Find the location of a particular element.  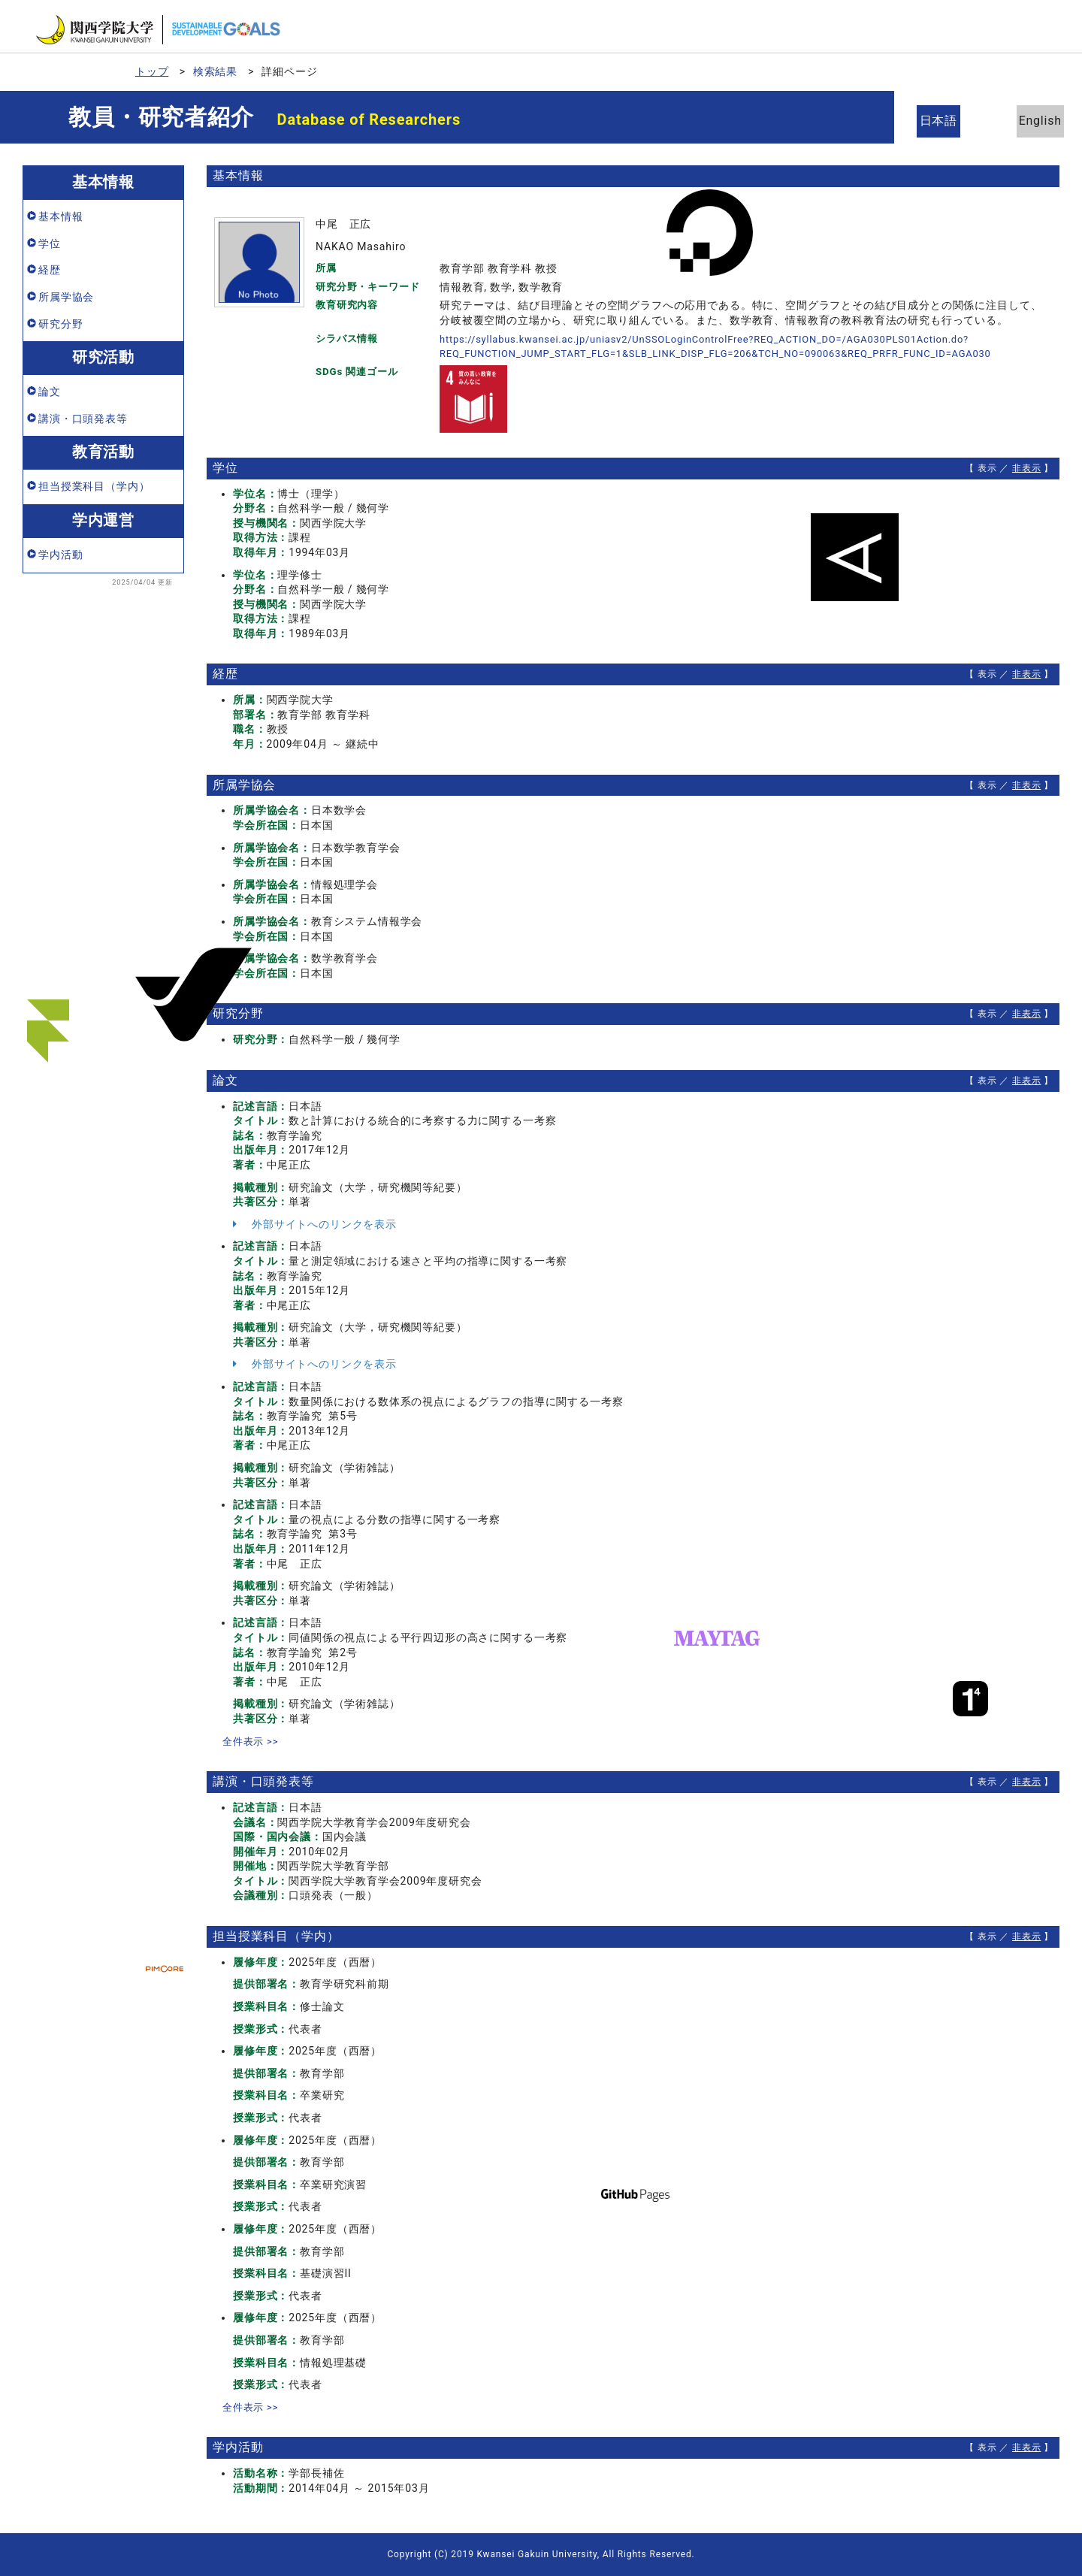

maytag brand logo is located at coordinates (717, 1638).